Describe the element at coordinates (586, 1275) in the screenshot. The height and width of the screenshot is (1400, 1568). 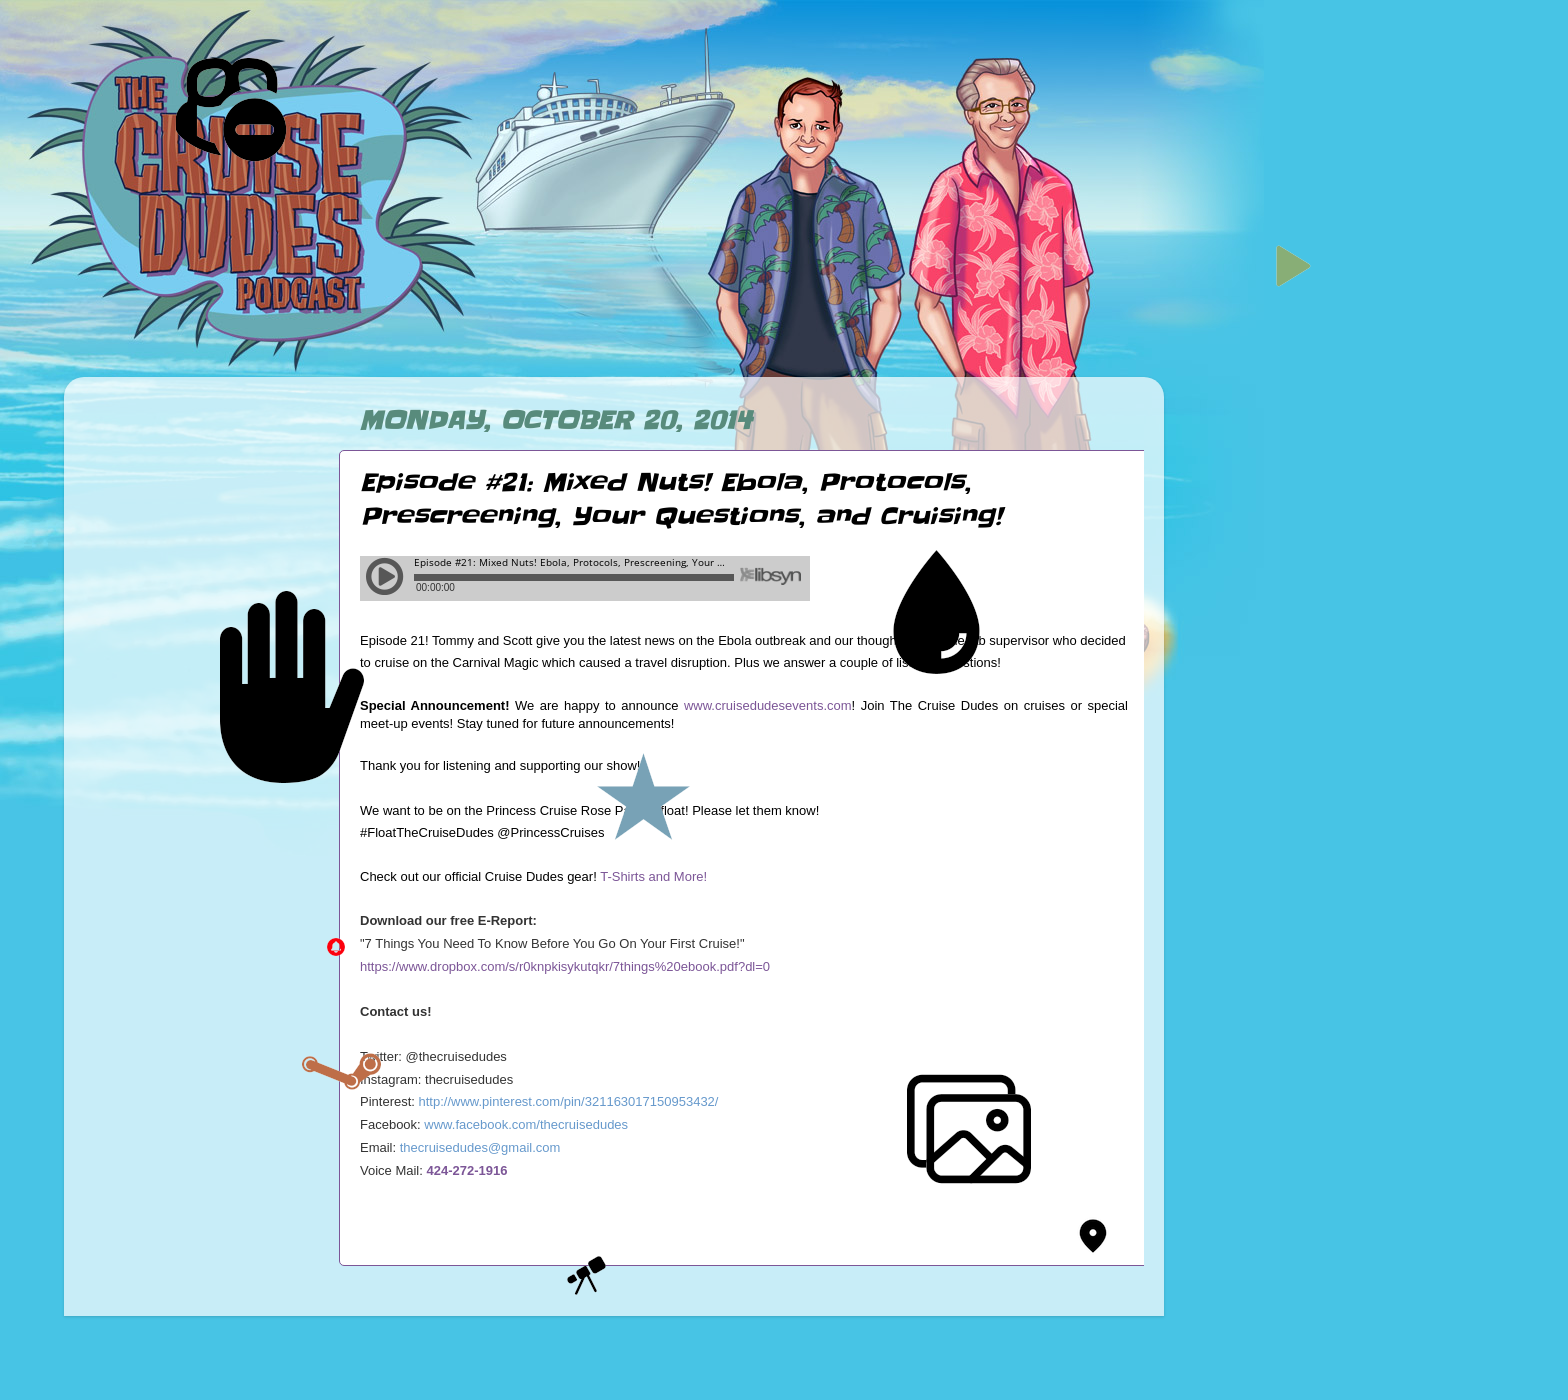
I see `explore or discover new content` at that location.